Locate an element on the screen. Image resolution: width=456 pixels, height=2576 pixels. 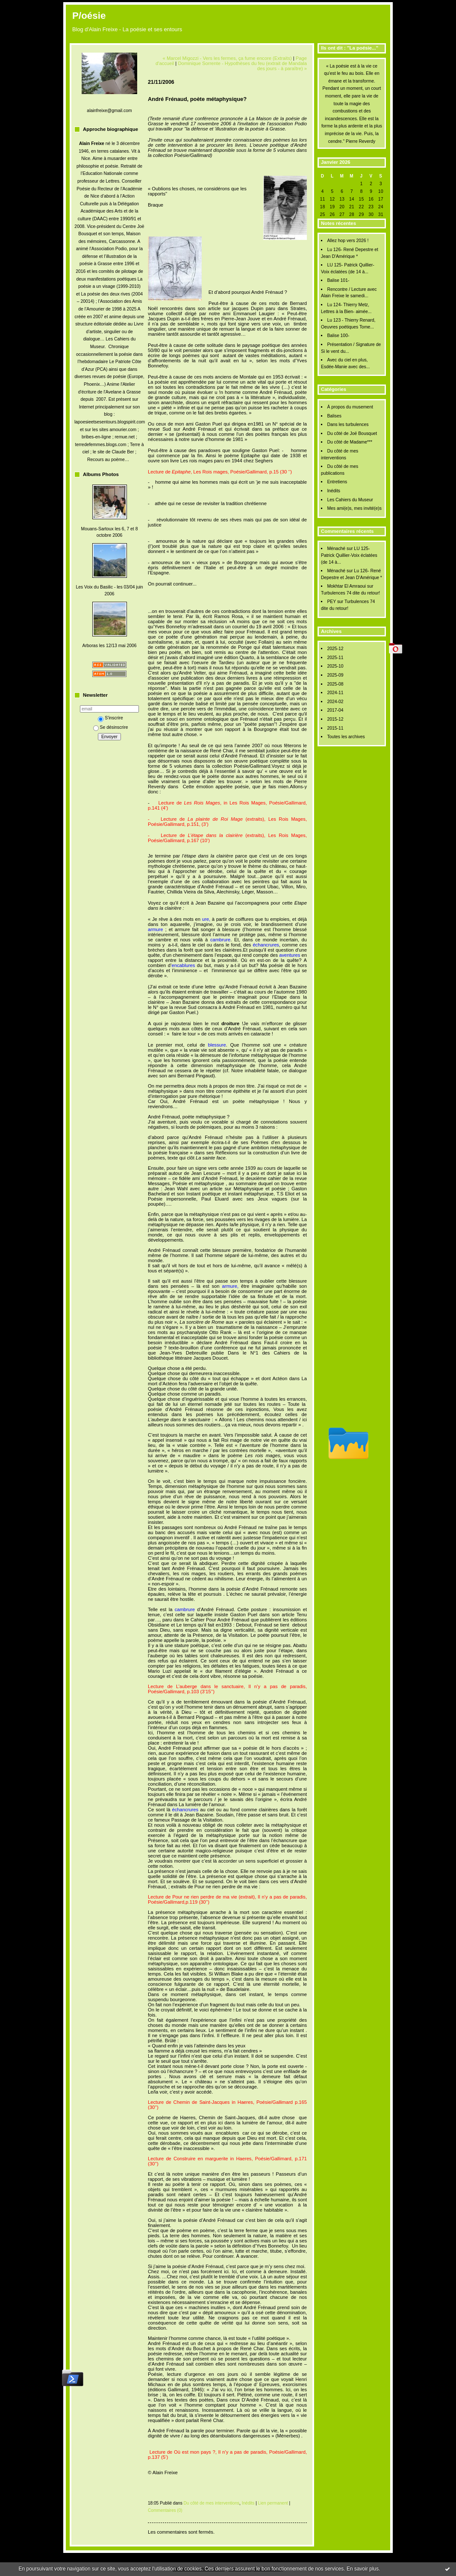
open folder containing Opera browser files is located at coordinates (395, 648).